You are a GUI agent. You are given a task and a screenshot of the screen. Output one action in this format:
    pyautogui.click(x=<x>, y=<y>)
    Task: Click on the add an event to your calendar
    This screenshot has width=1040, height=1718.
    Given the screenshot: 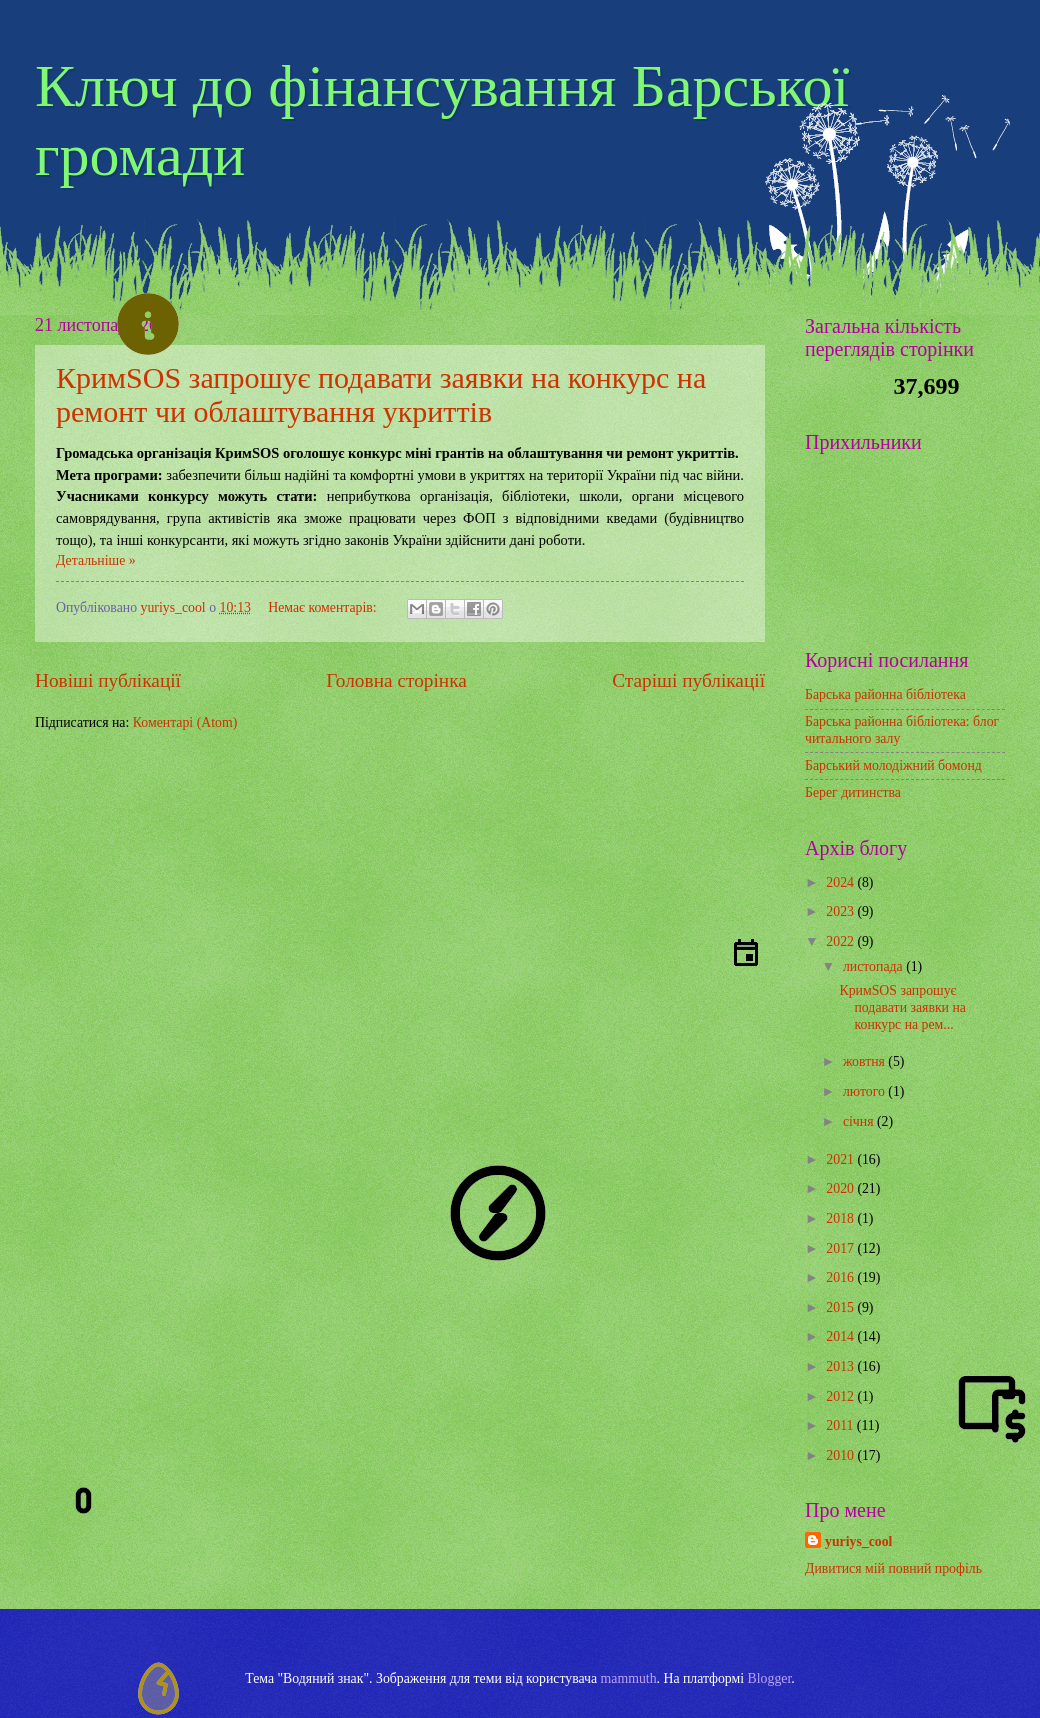 What is the action you would take?
    pyautogui.click(x=746, y=954)
    